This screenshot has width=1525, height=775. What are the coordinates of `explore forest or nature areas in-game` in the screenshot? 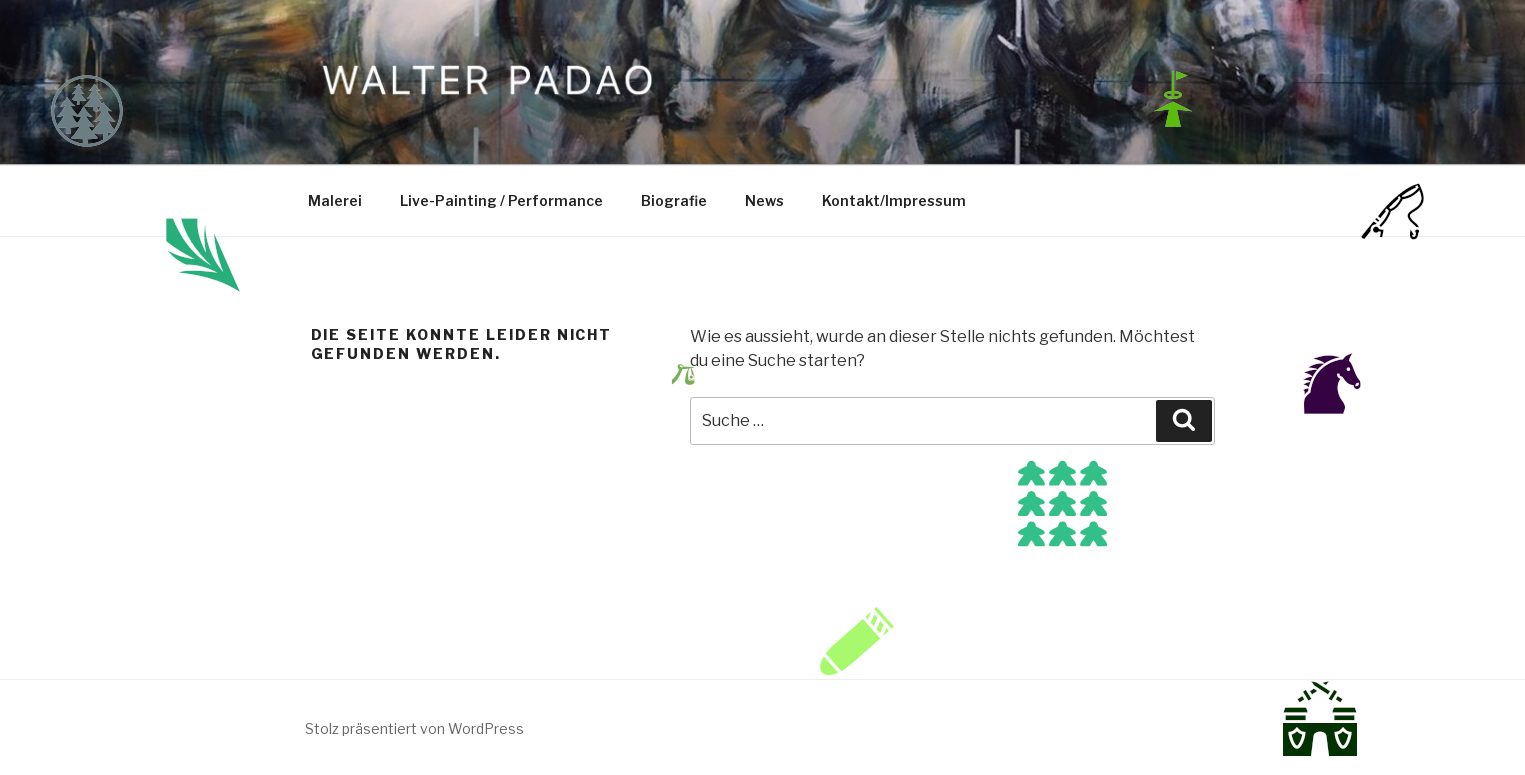 It's located at (87, 111).